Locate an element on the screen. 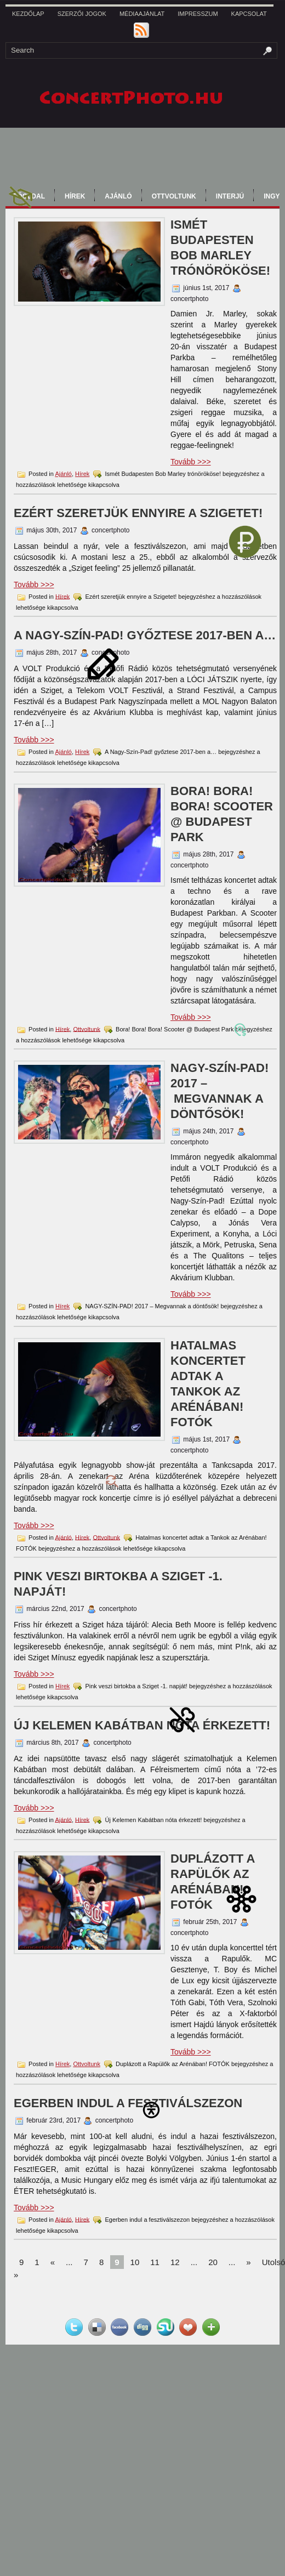  find nearby financial services or ATMs is located at coordinates (240, 1029).